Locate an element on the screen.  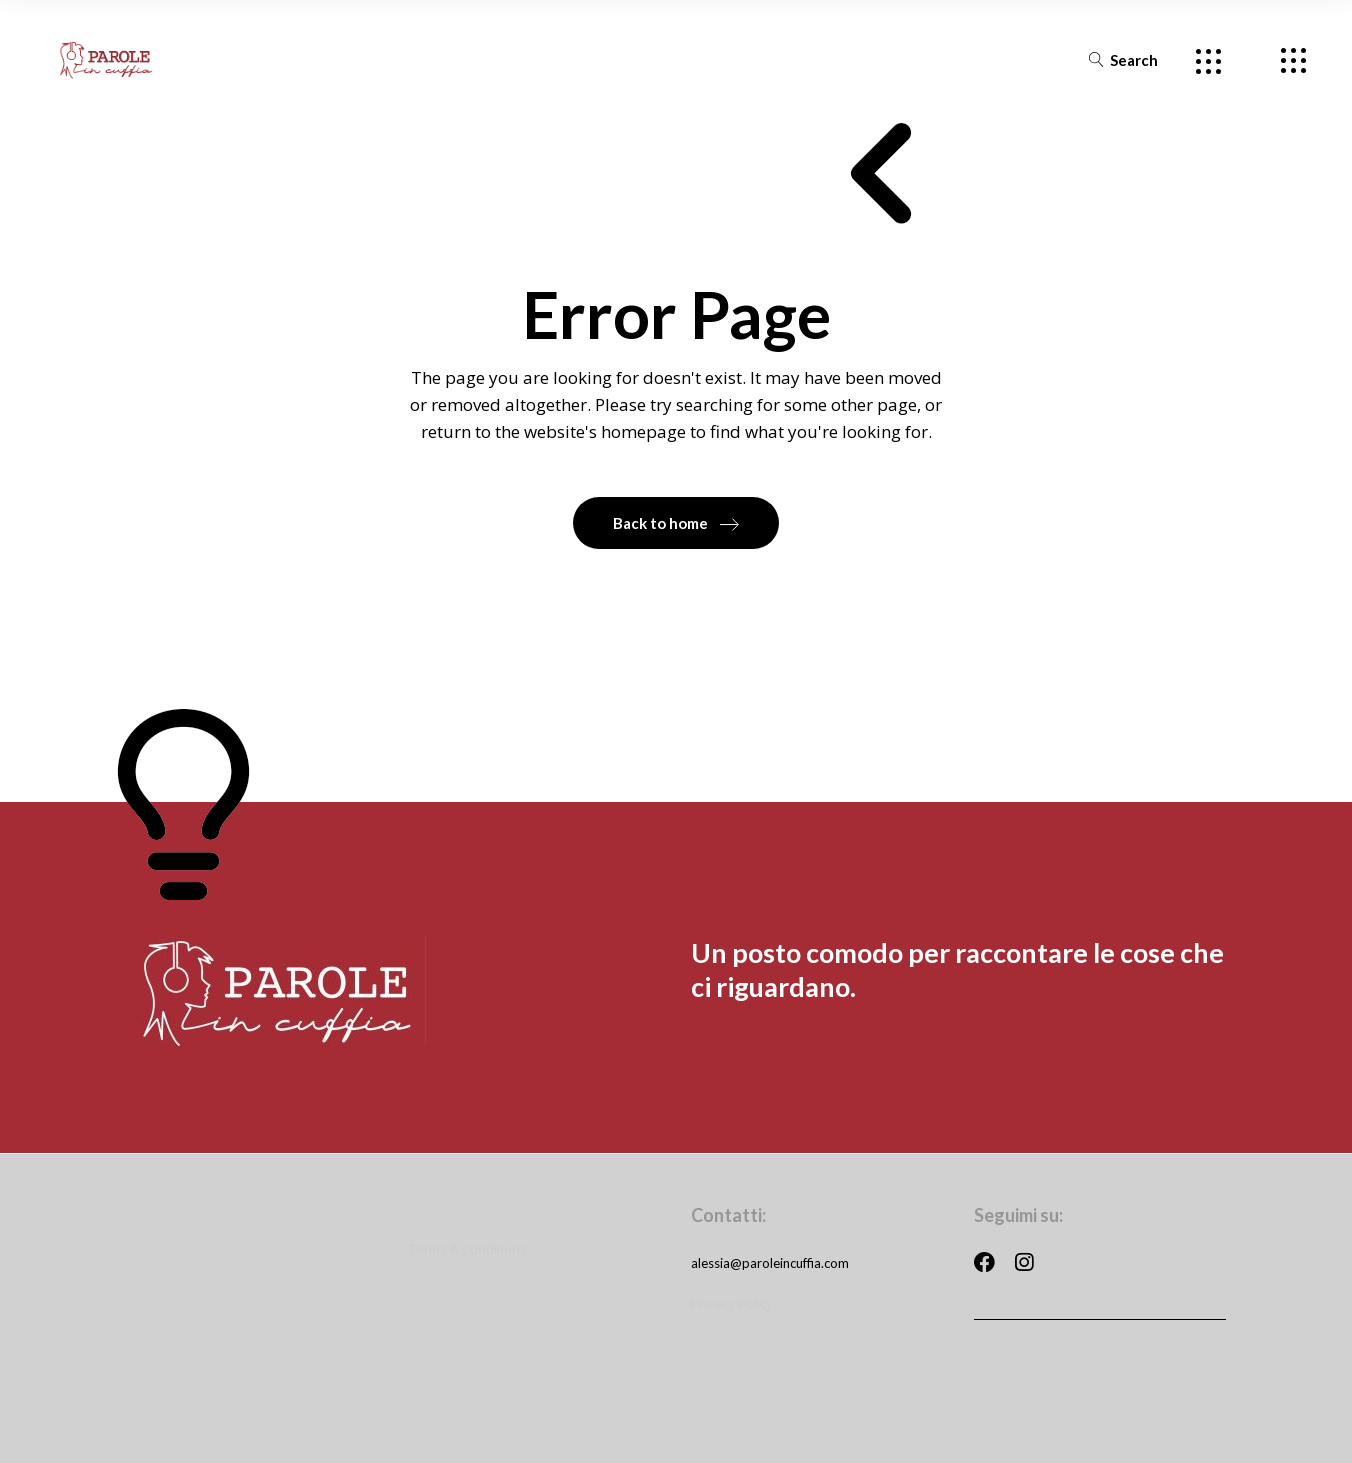
go back to the previous screen is located at coordinates (881, 173).